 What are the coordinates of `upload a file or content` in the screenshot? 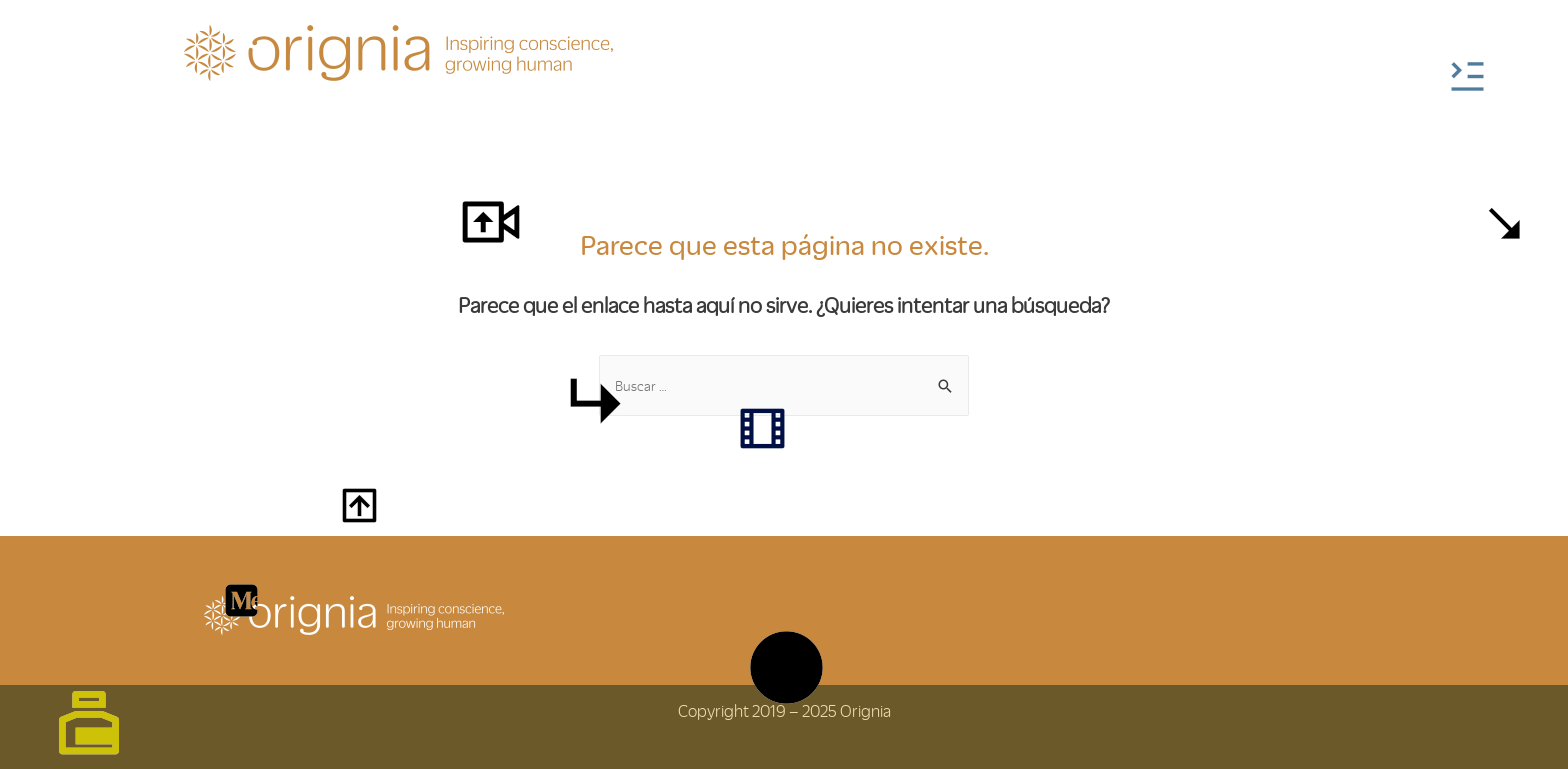 It's located at (359, 505).